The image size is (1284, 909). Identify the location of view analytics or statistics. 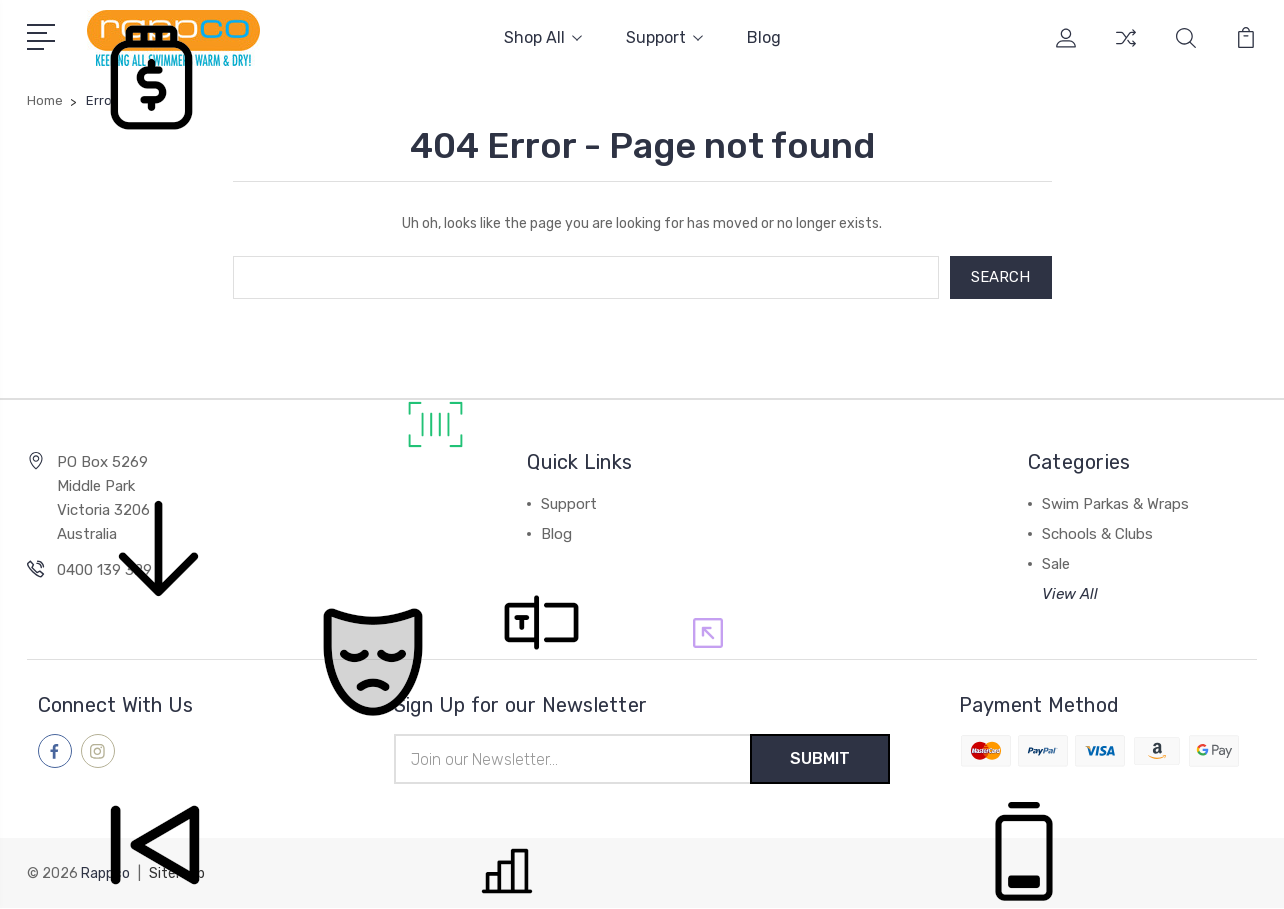
(507, 872).